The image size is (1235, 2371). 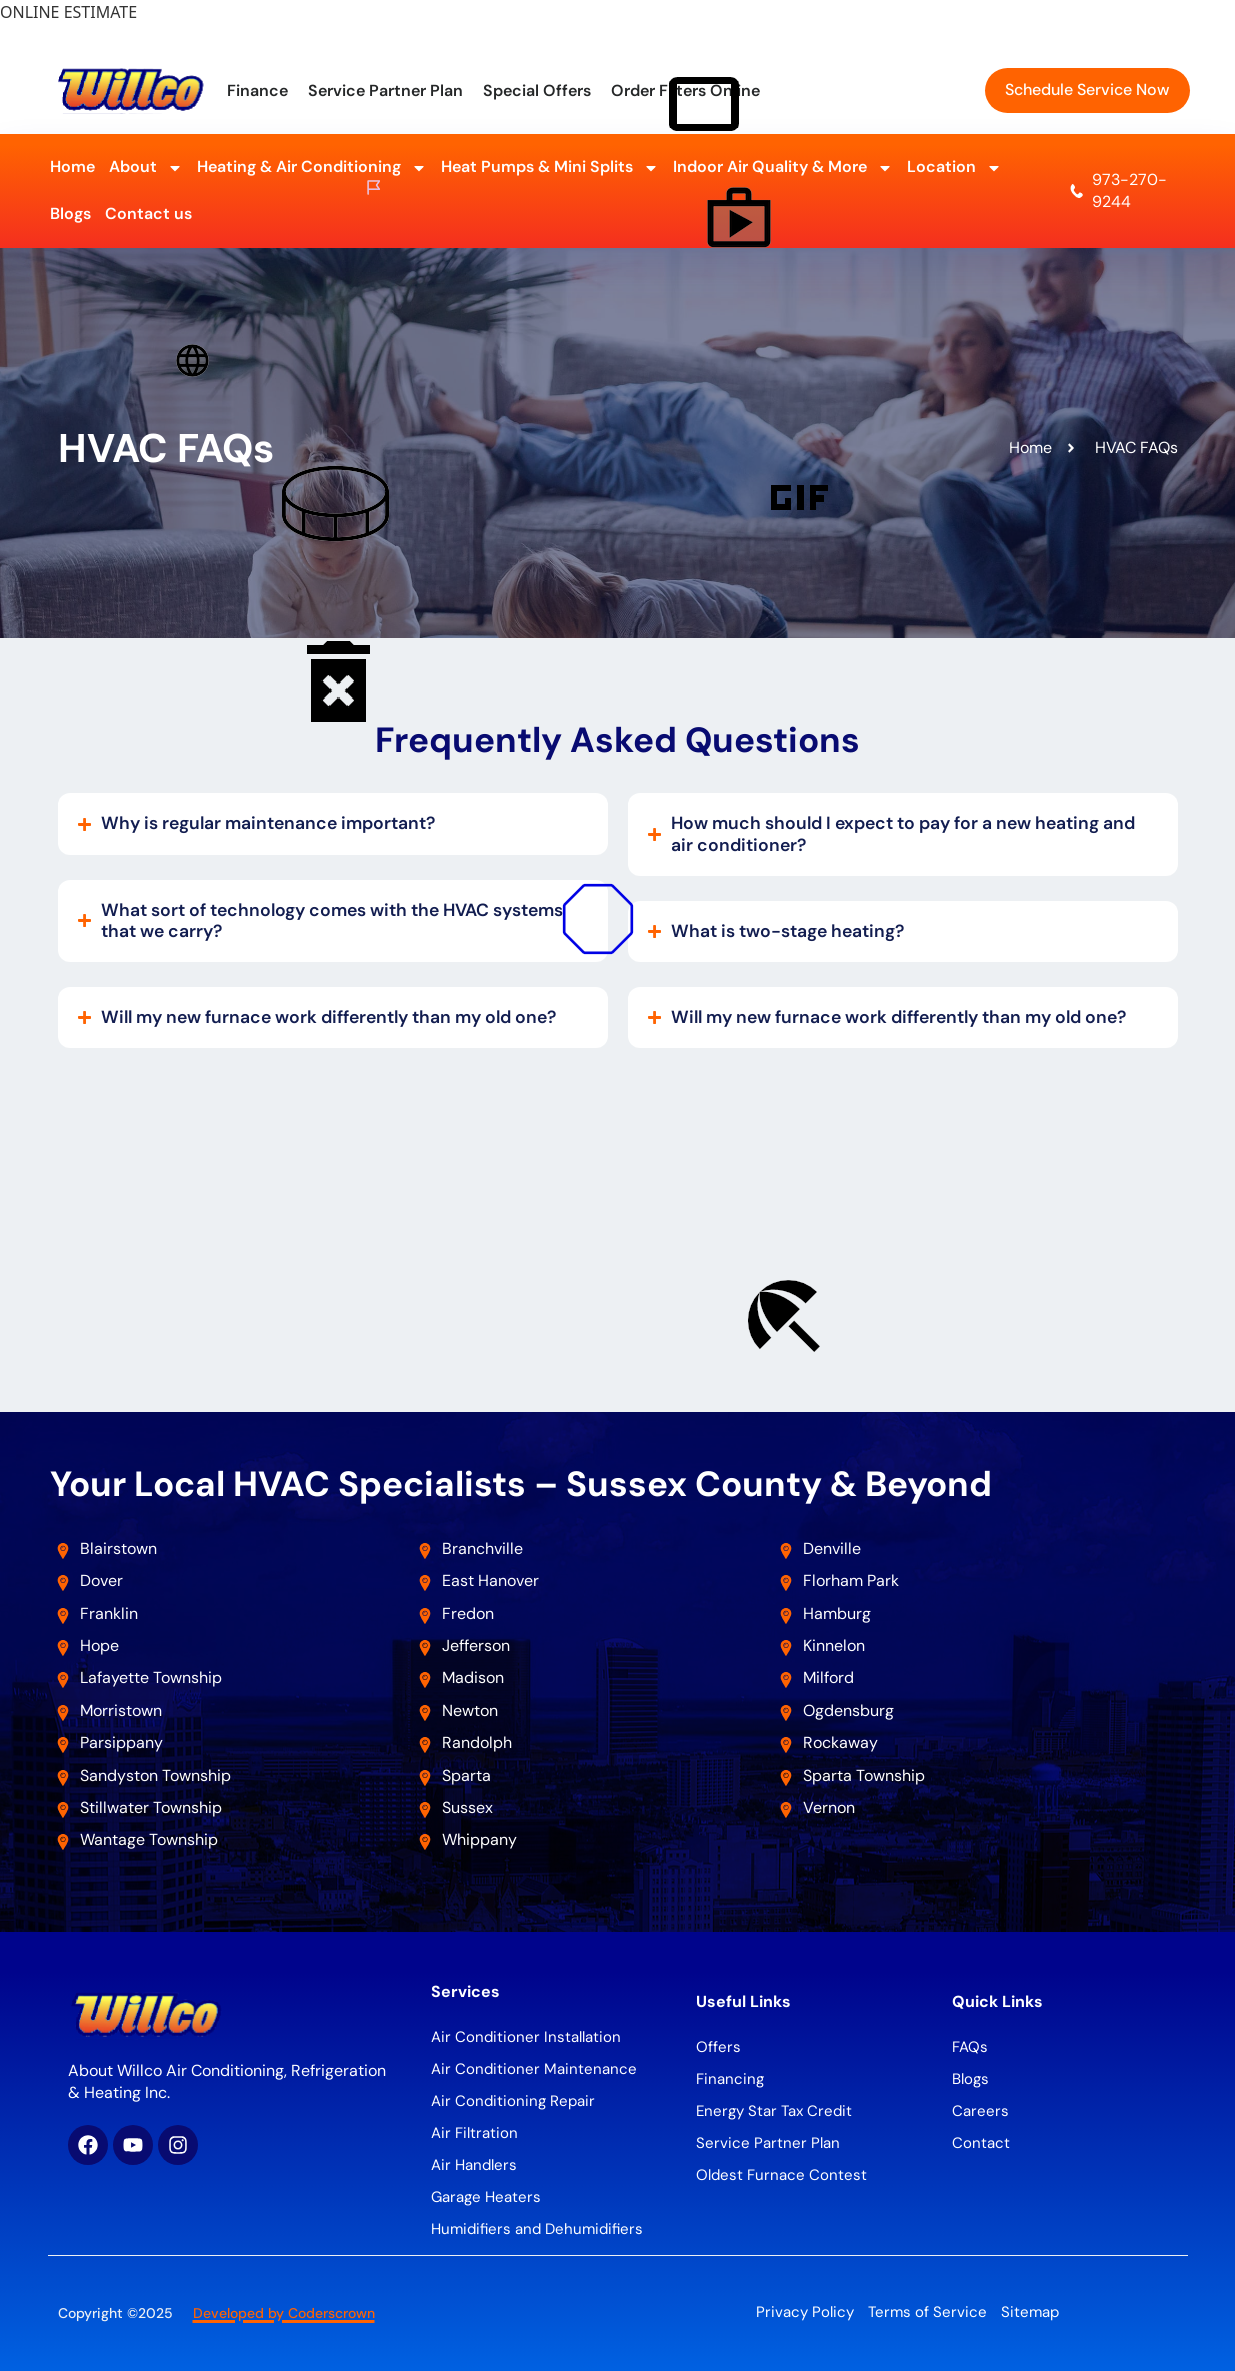 What do you see at coordinates (739, 219) in the screenshot?
I see `open the app store or marketplace` at bounding box center [739, 219].